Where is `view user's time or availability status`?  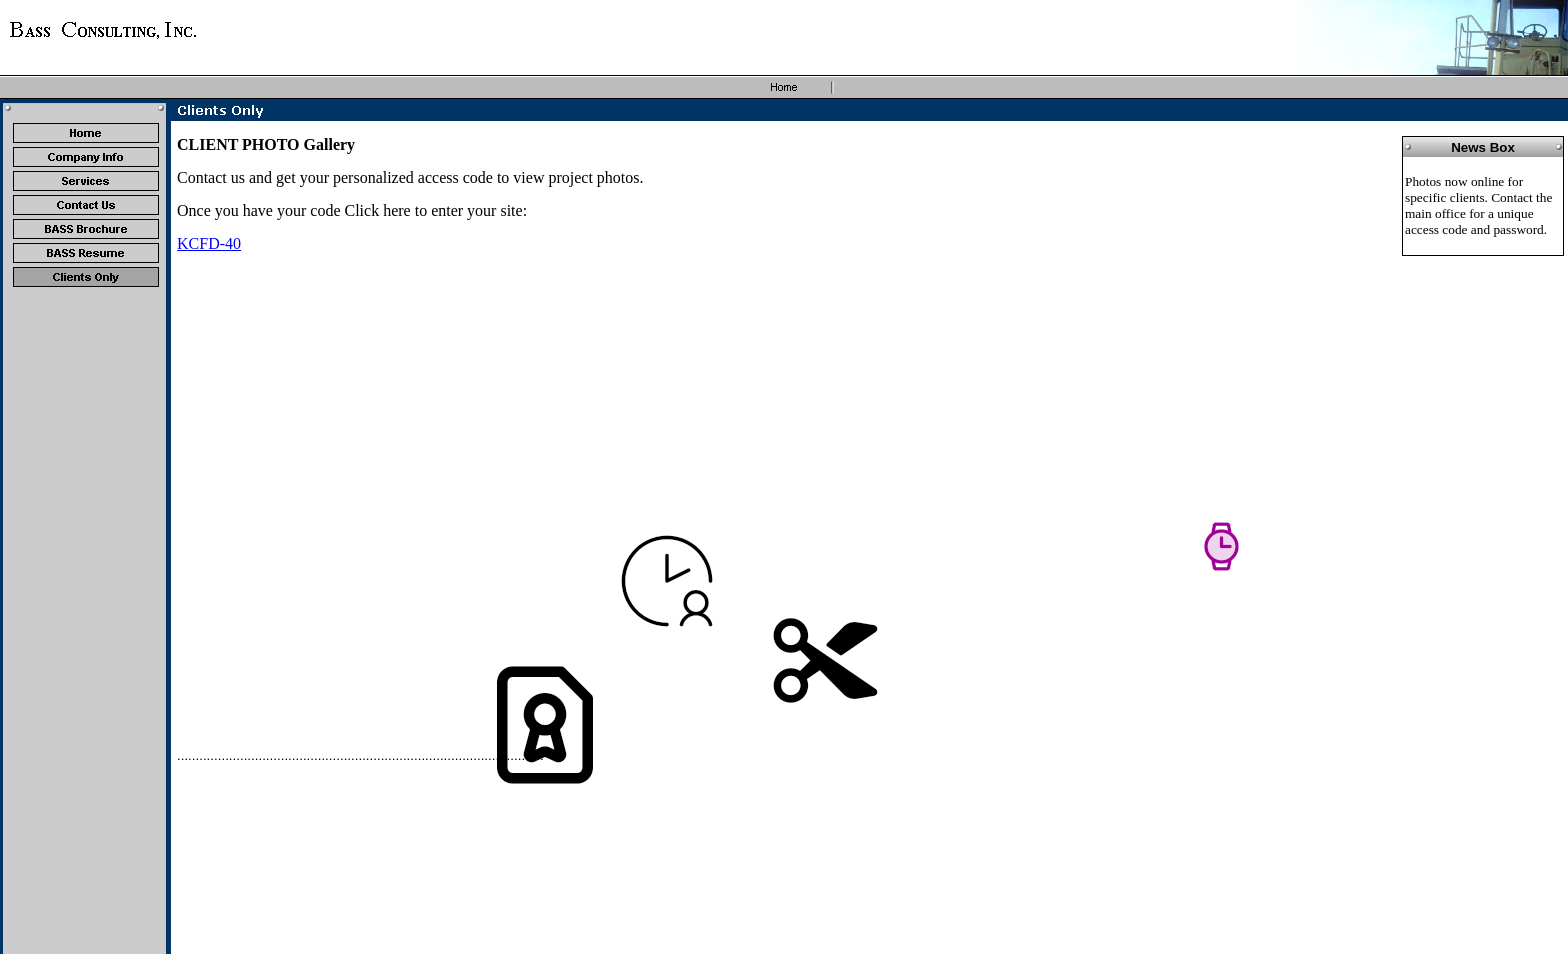
view user's time or availability status is located at coordinates (667, 581).